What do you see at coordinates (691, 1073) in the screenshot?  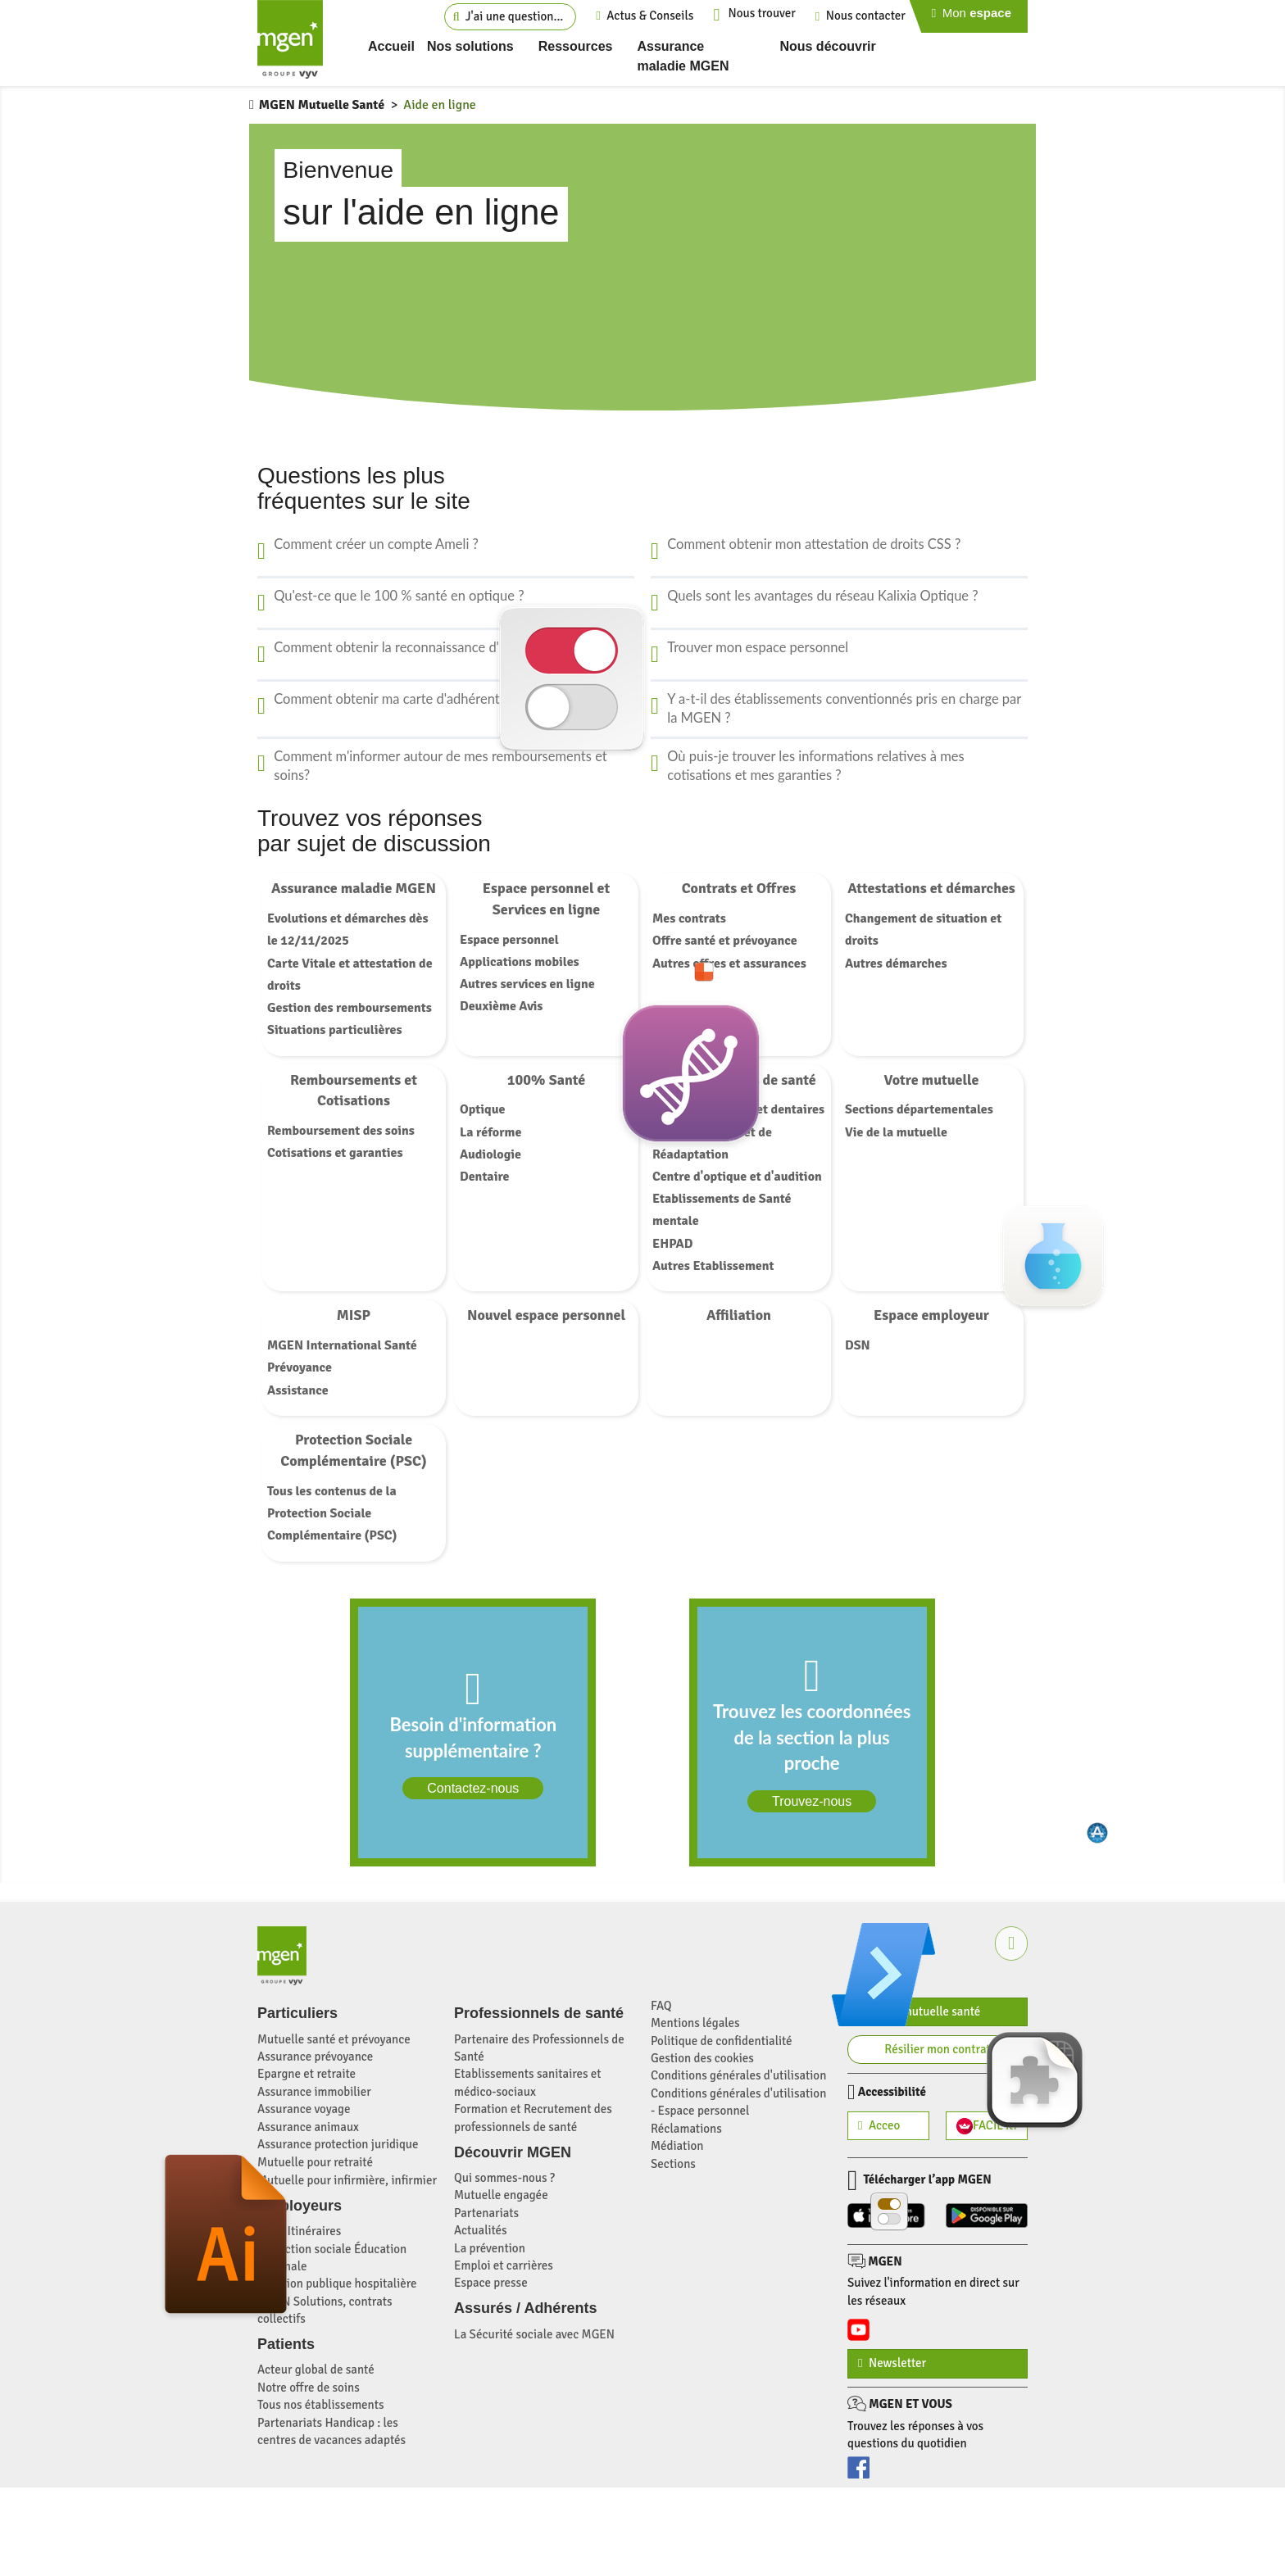 I see `open science and education applications` at bounding box center [691, 1073].